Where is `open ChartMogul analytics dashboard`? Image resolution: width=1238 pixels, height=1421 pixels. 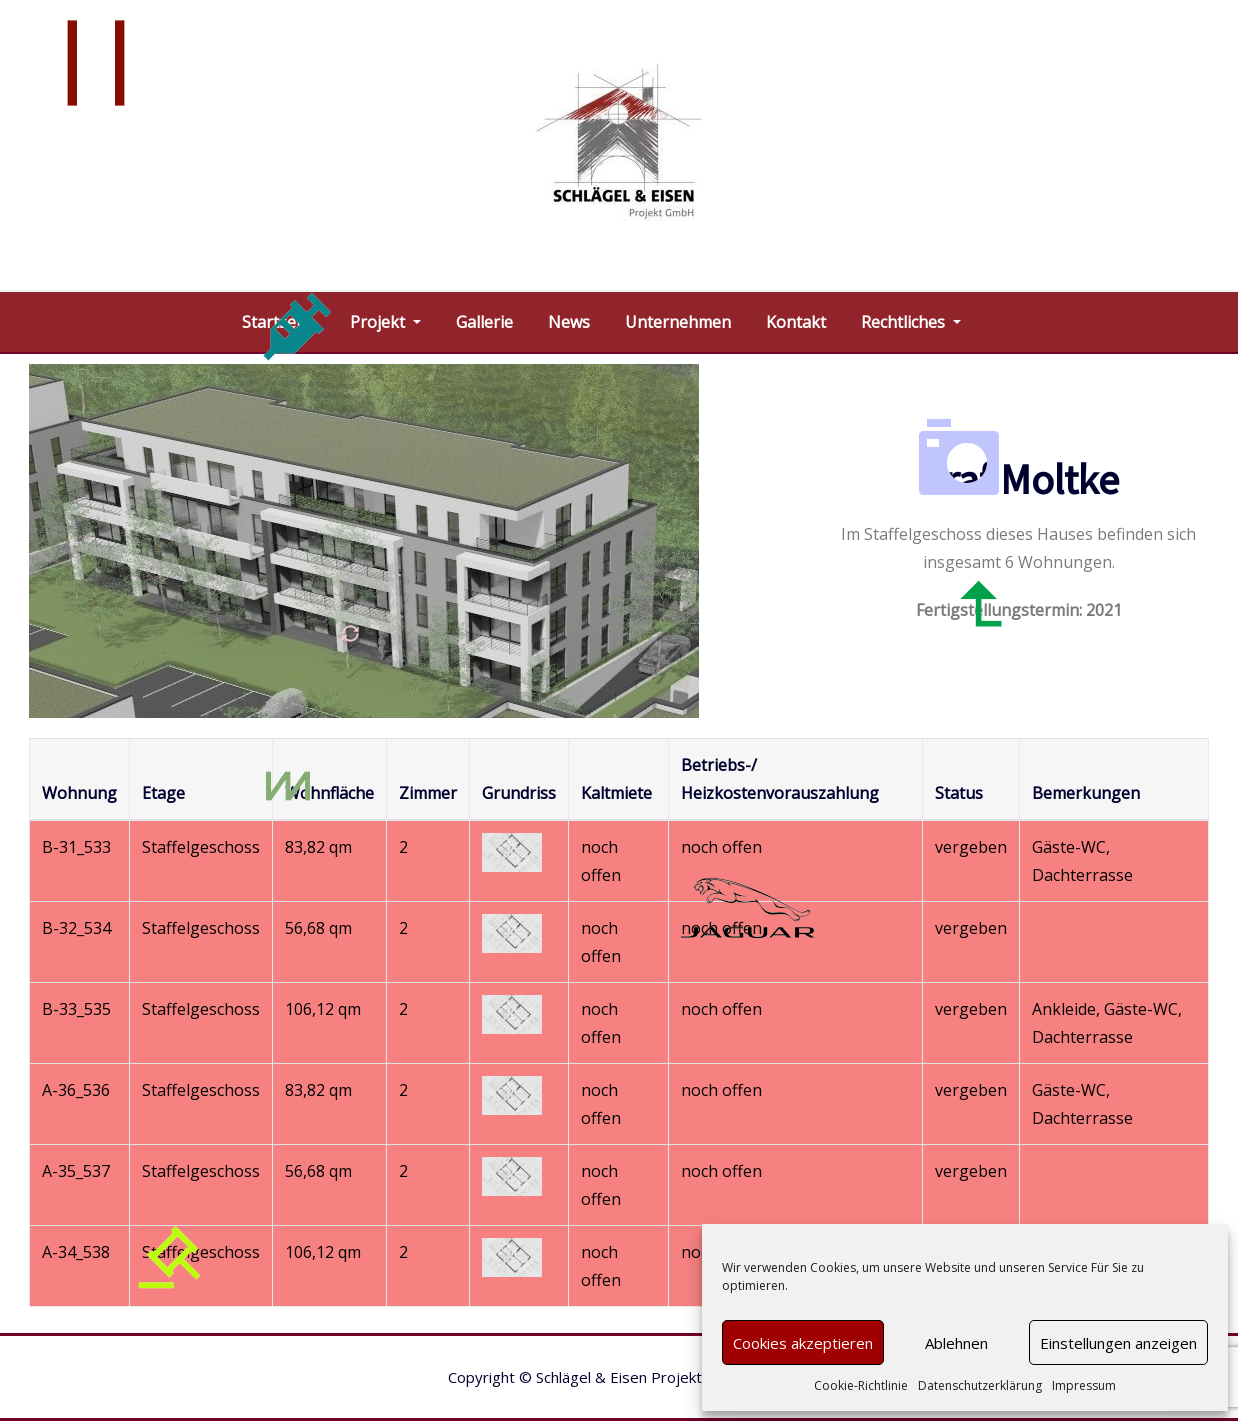 open ChartMogul analytics dashboard is located at coordinates (288, 786).